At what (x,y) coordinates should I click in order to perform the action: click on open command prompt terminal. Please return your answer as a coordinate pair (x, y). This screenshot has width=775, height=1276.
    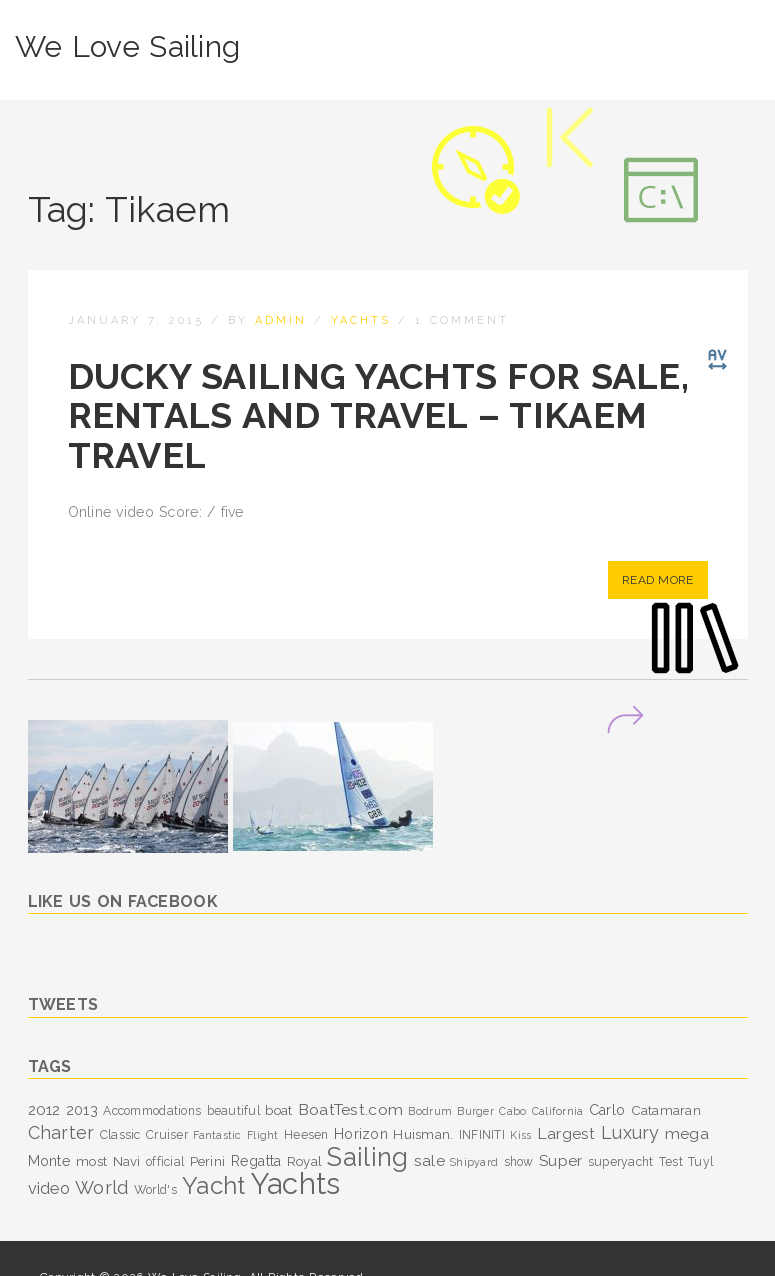
    Looking at the image, I should click on (661, 190).